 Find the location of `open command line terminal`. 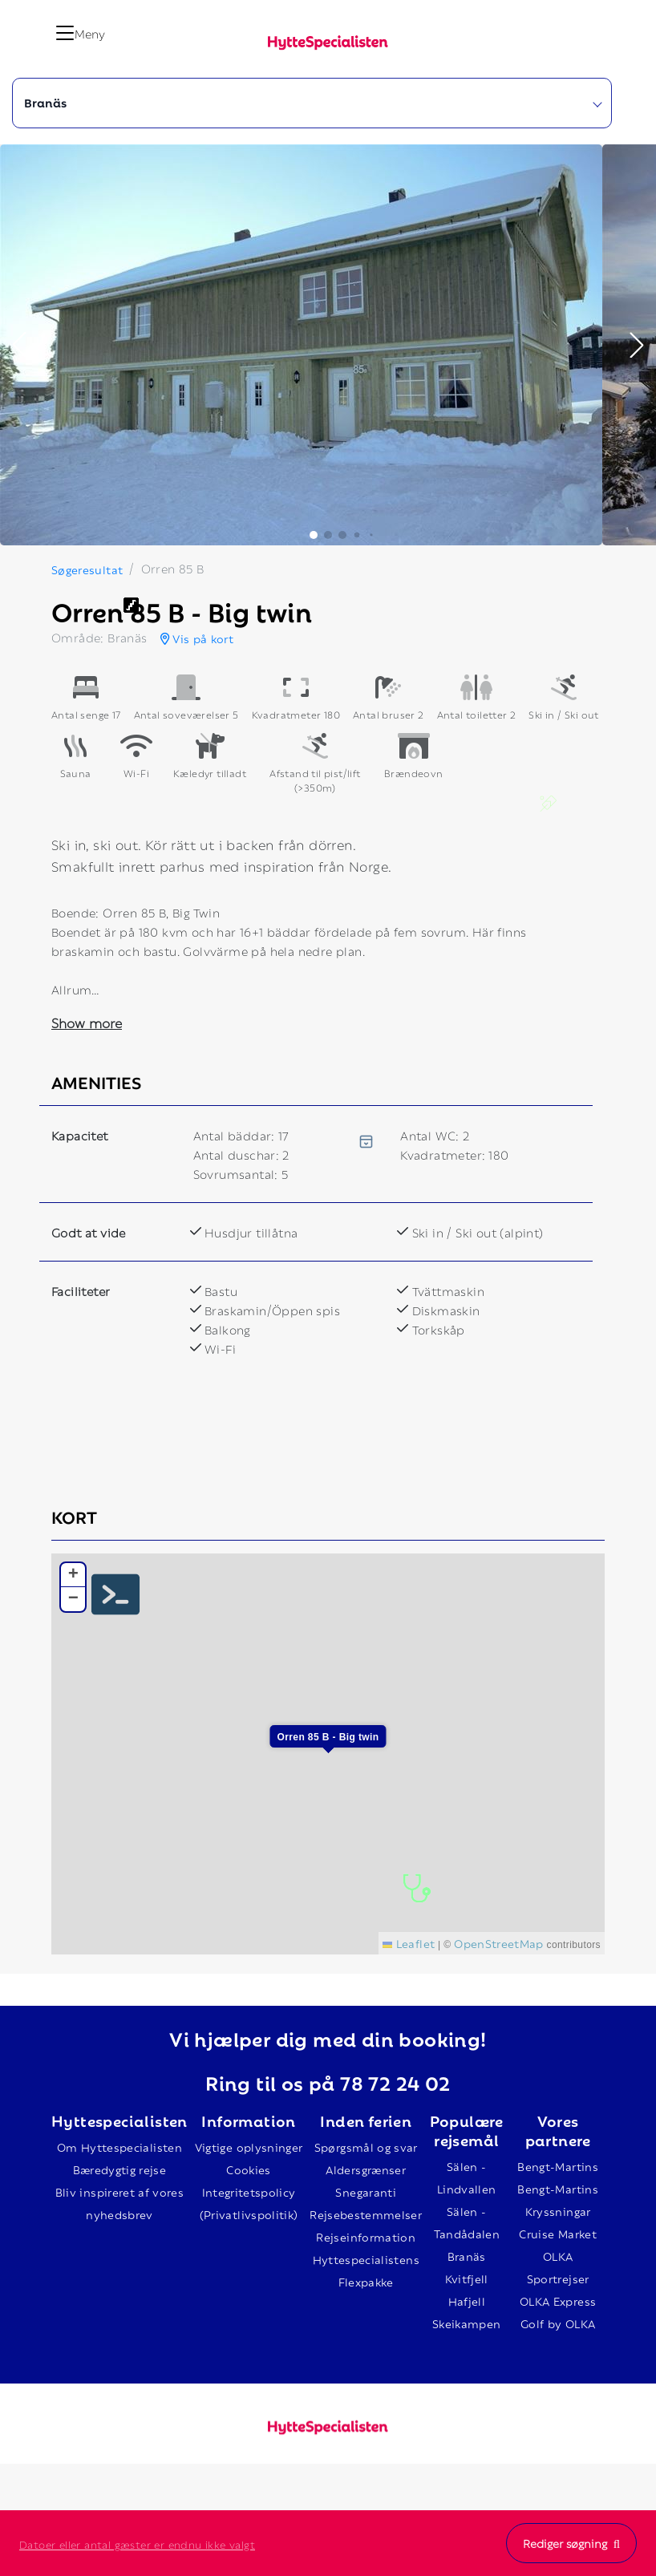

open command line terminal is located at coordinates (115, 1594).